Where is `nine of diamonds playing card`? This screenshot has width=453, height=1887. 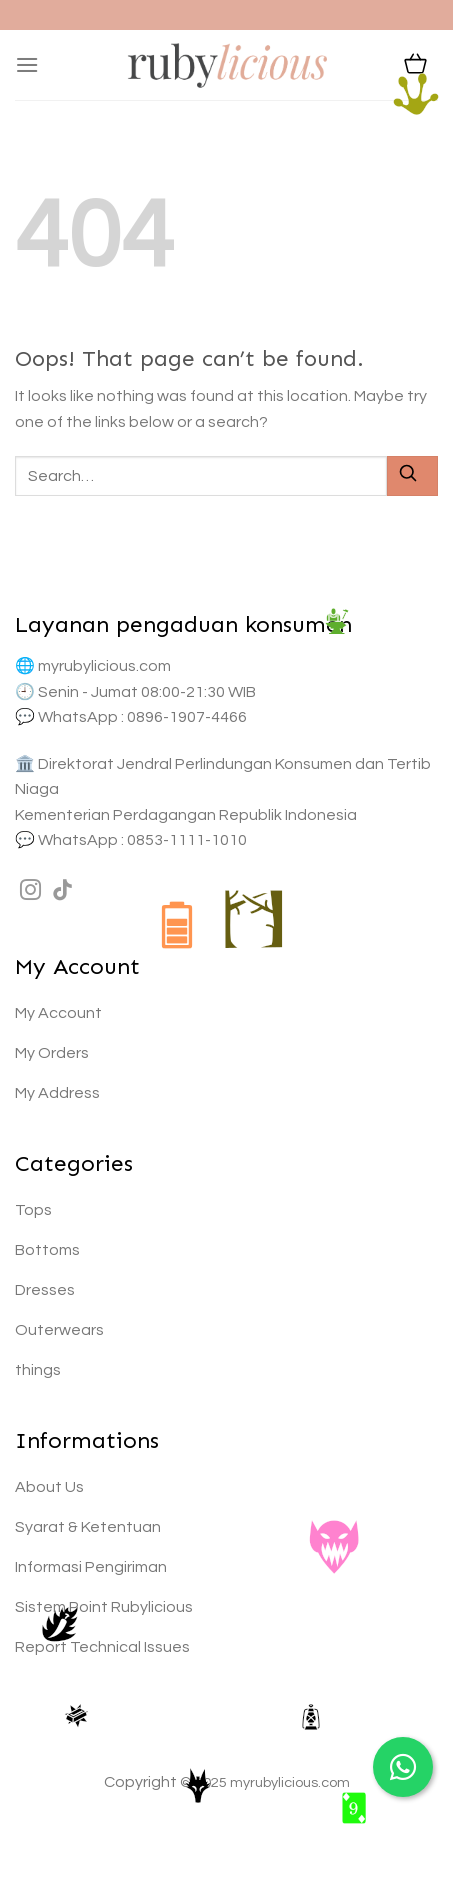
nine of diamonds playing card is located at coordinates (354, 1808).